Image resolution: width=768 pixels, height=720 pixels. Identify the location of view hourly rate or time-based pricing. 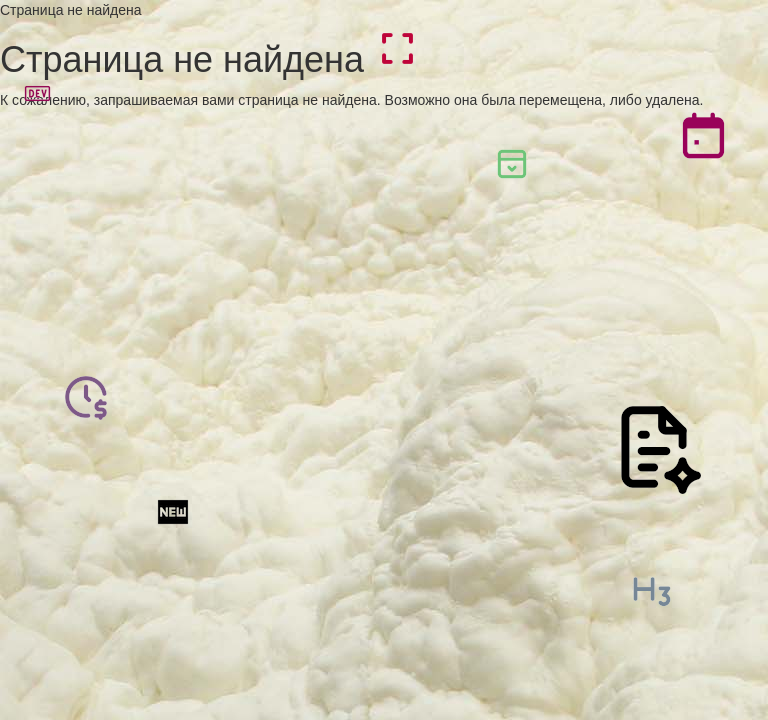
(86, 397).